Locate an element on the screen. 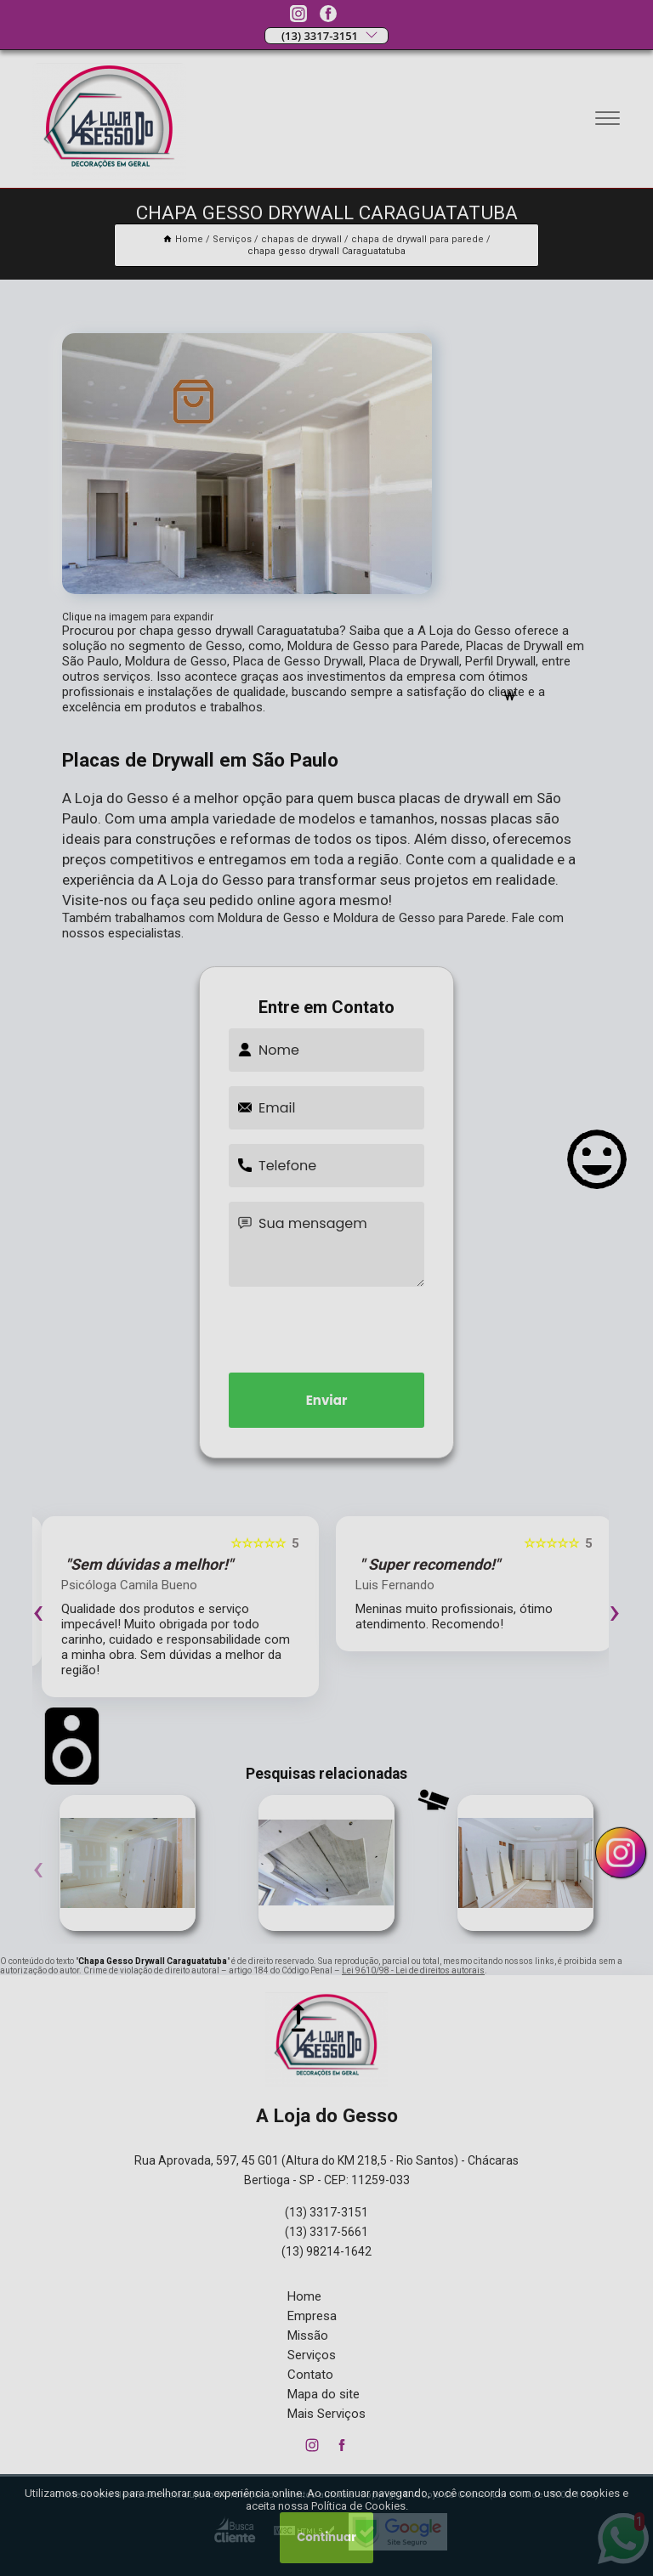  view your shopping cart is located at coordinates (193, 401).